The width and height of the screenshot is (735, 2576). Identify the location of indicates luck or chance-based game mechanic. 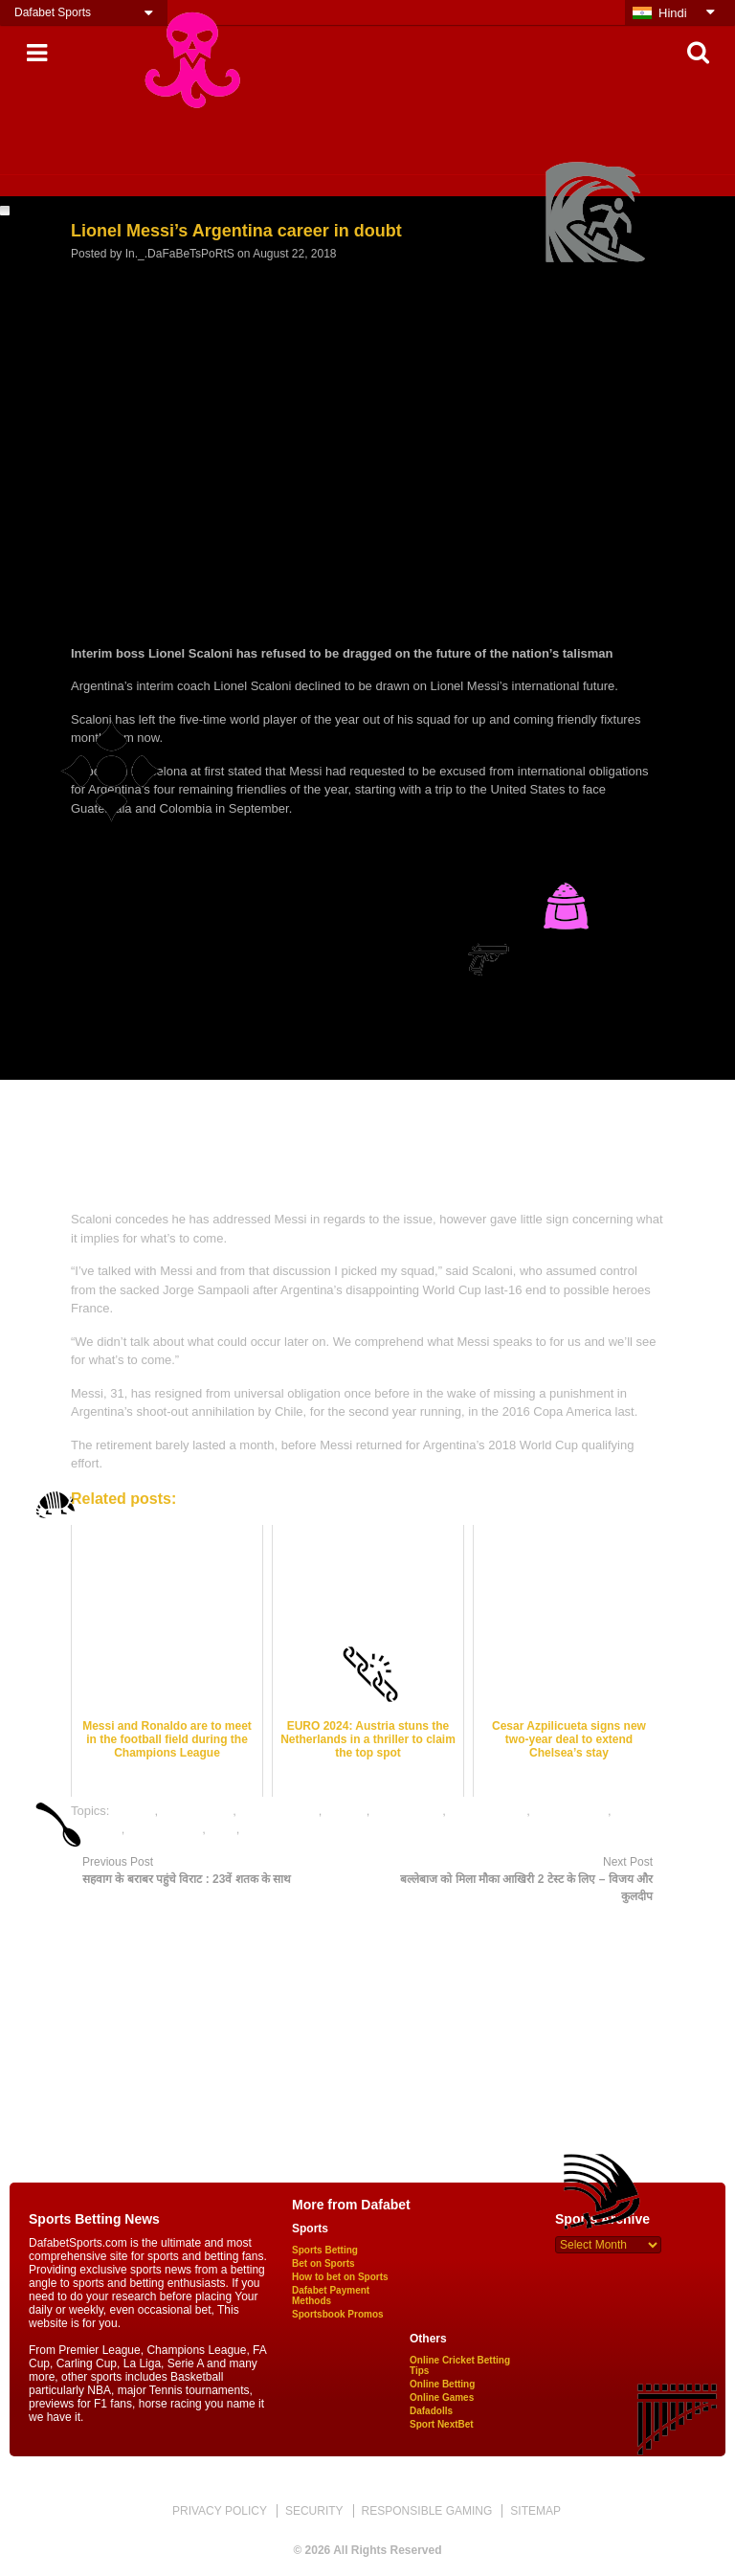
(111, 771).